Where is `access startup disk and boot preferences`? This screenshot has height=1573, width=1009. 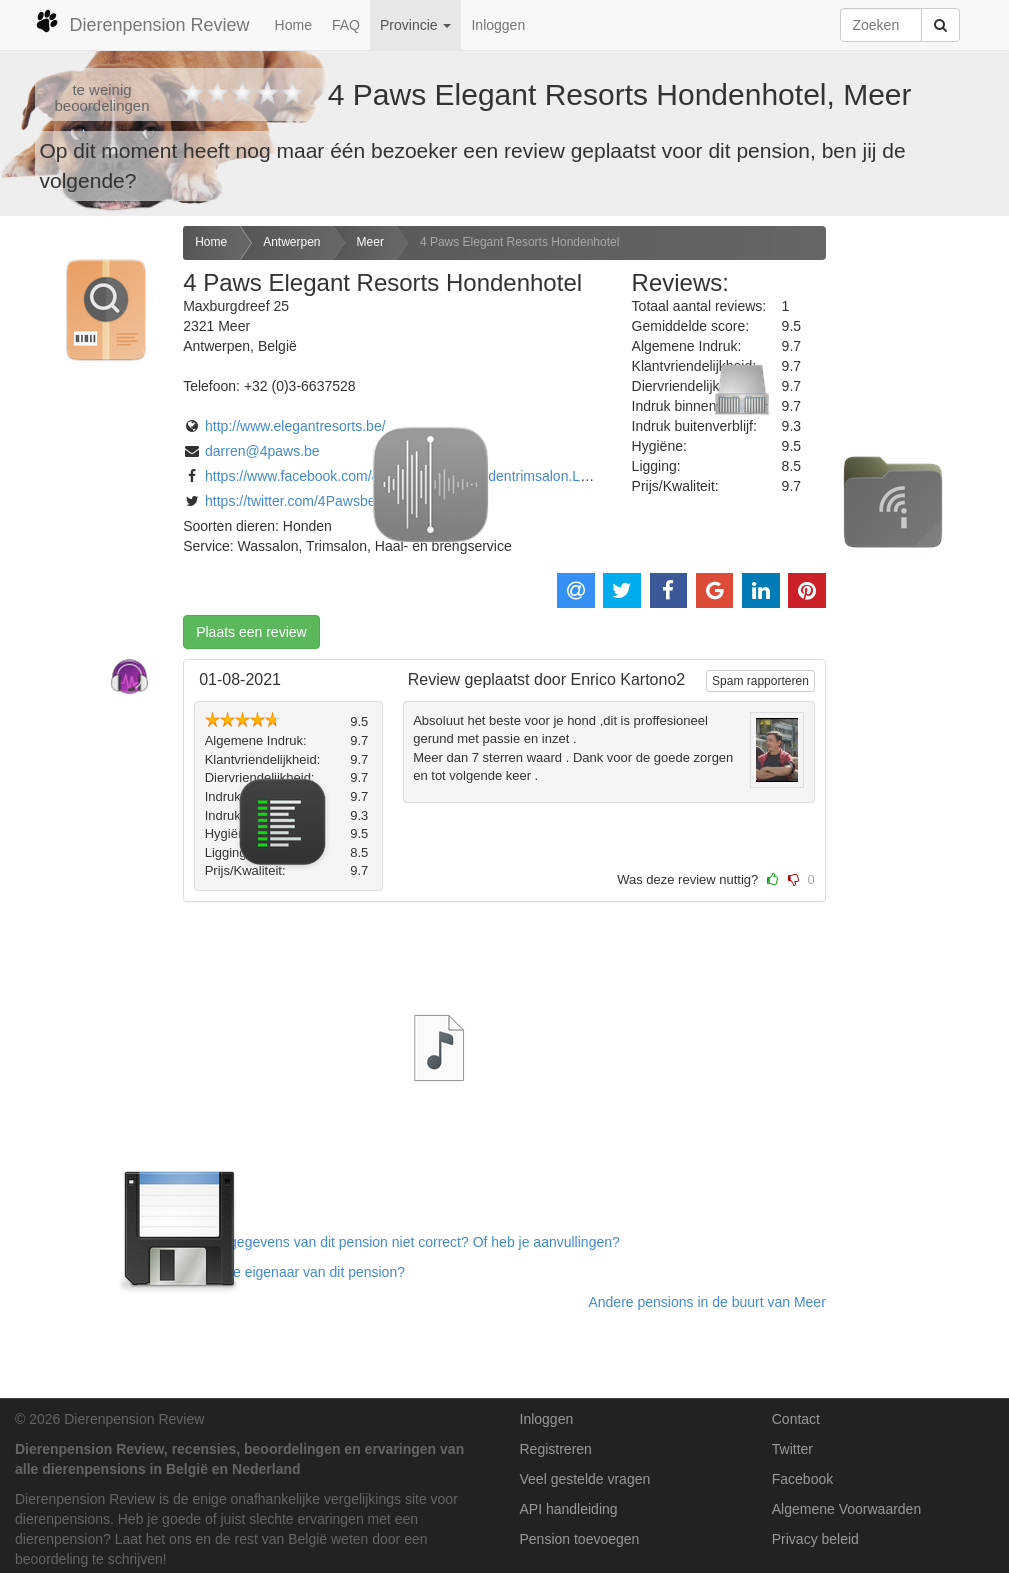 access startup disk and boot preferences is located at coordinates (282, 823).